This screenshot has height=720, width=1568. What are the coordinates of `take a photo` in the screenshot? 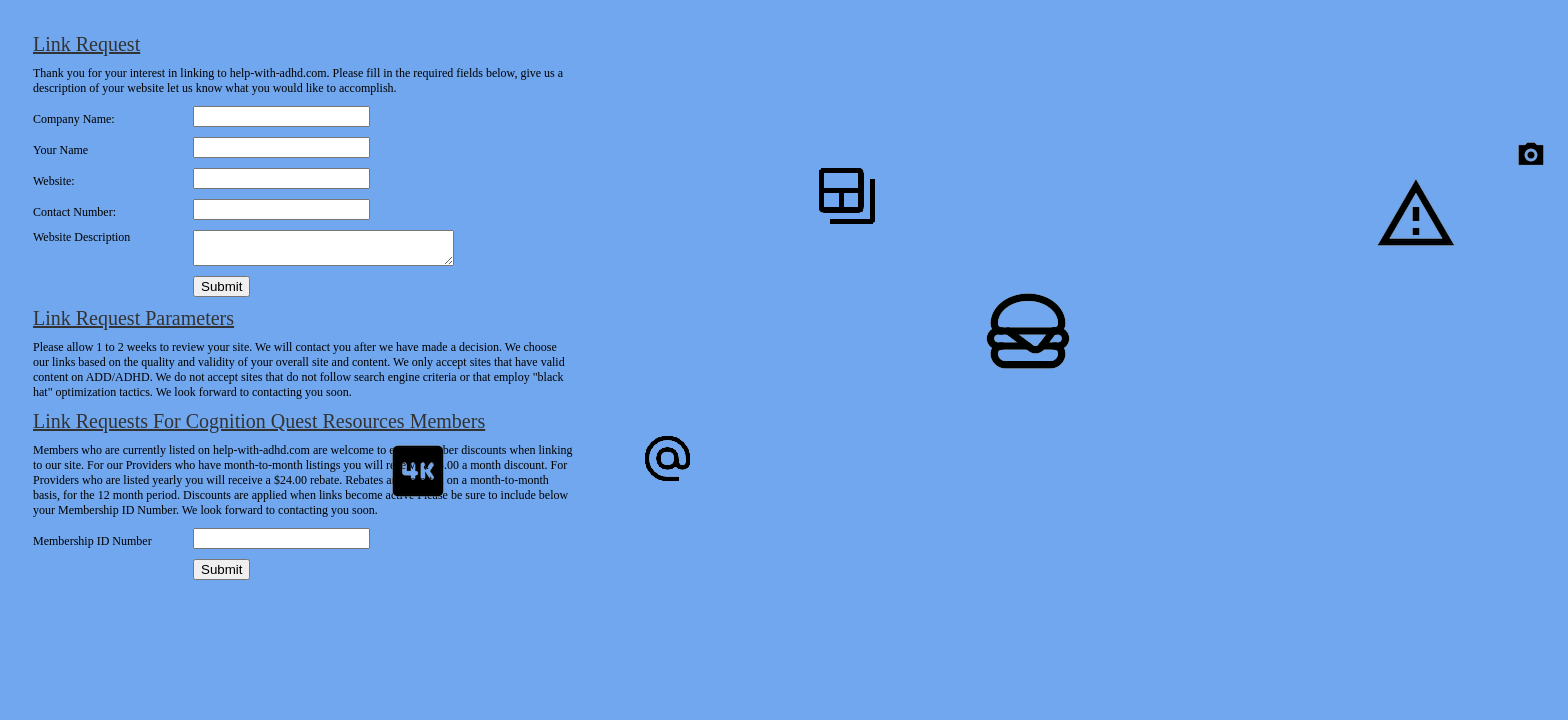 It's located at (1531, 155).